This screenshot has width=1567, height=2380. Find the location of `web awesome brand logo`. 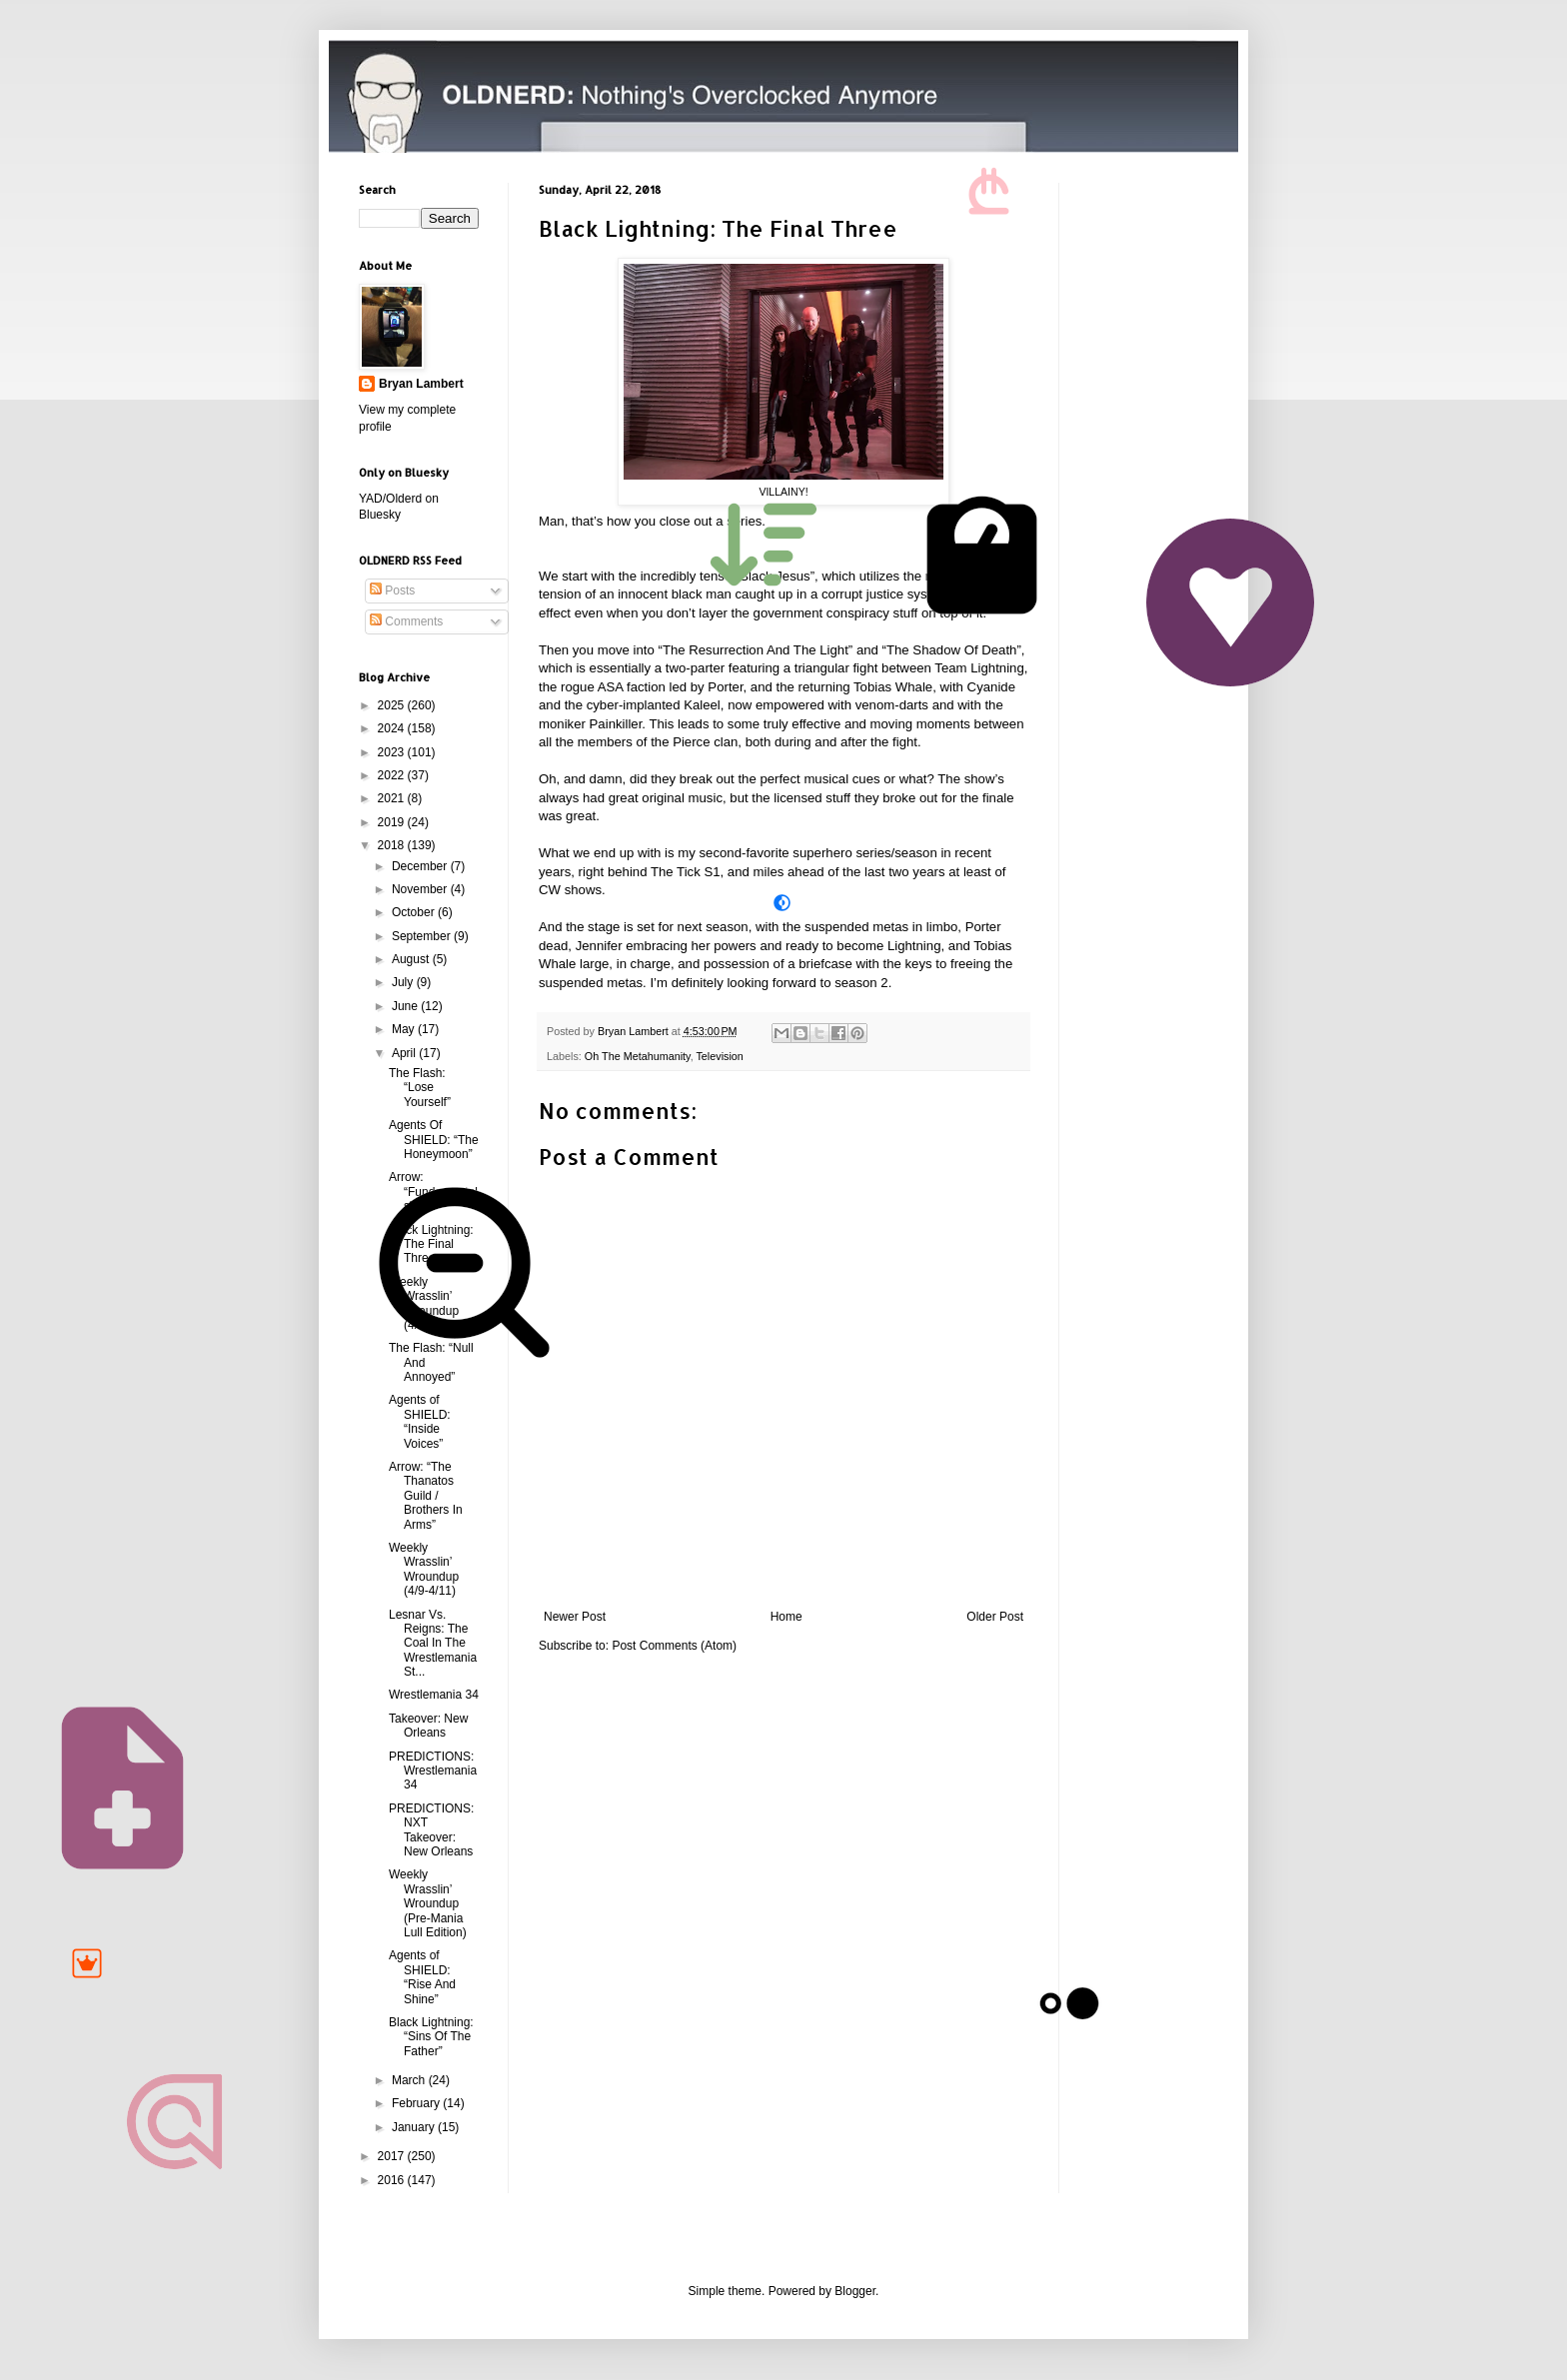

web awesome brand logo is located at coordinates (87, 1963).